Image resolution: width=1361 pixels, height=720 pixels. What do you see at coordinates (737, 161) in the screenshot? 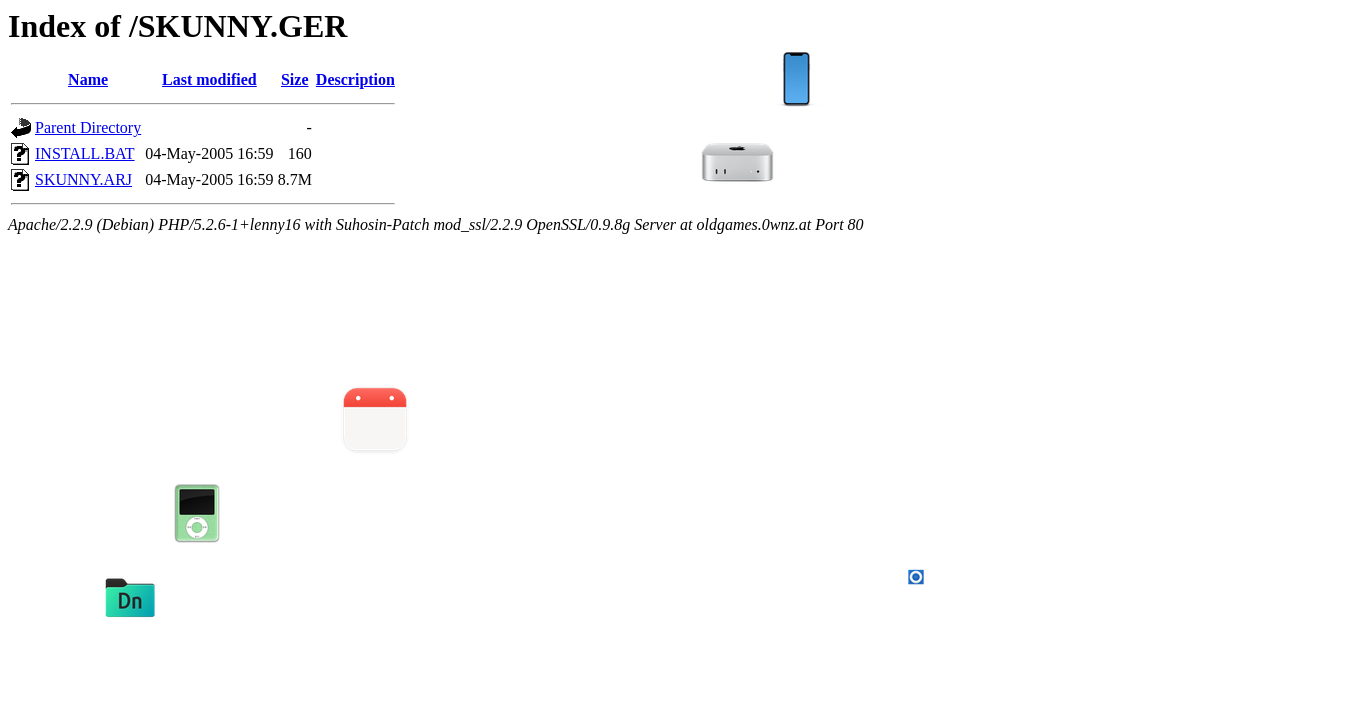
I see `represents a mac mini device in system settings` at bounding box center [737, 161].